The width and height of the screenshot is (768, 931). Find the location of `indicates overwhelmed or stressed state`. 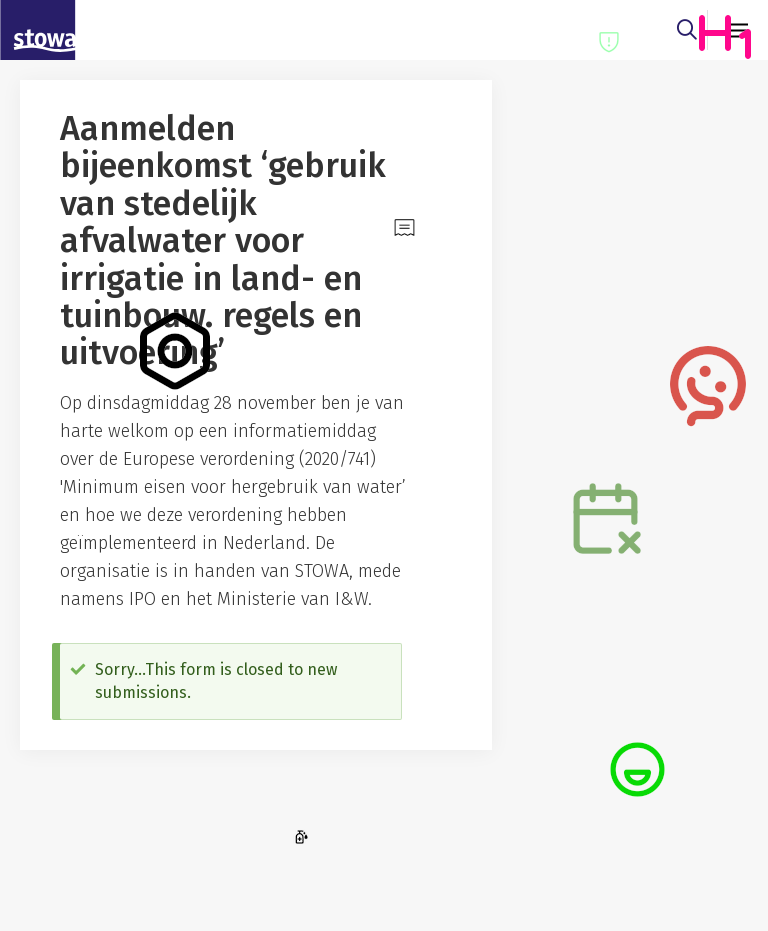

indicates overwhelmed or stressed state is located at coordinates (708, 384).